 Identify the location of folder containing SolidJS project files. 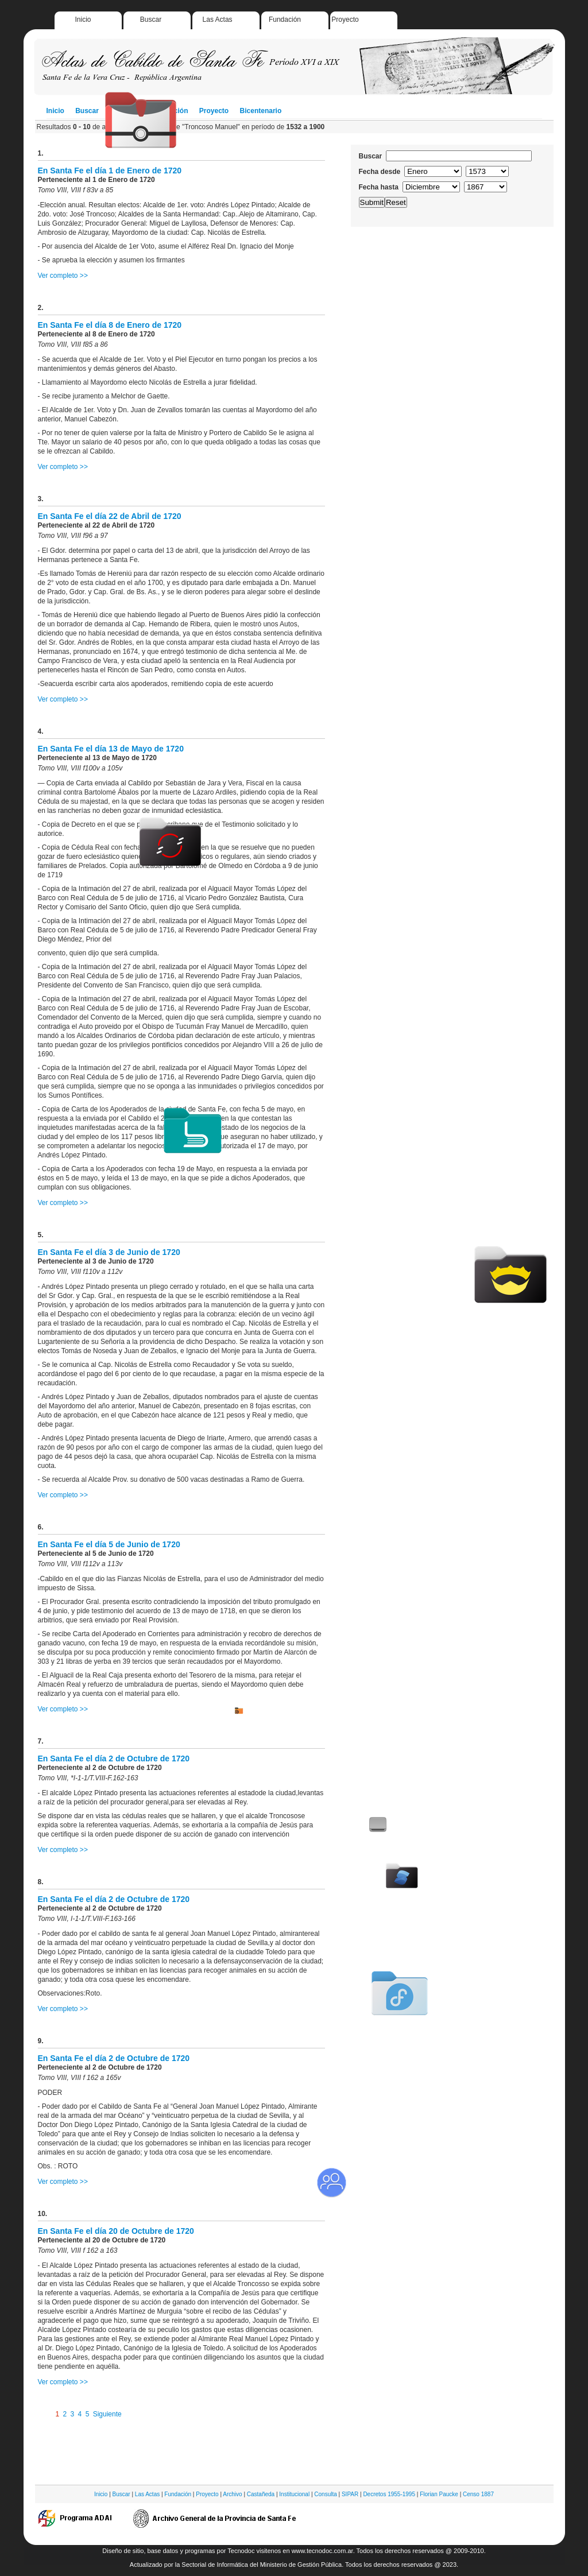
(401, 1876).